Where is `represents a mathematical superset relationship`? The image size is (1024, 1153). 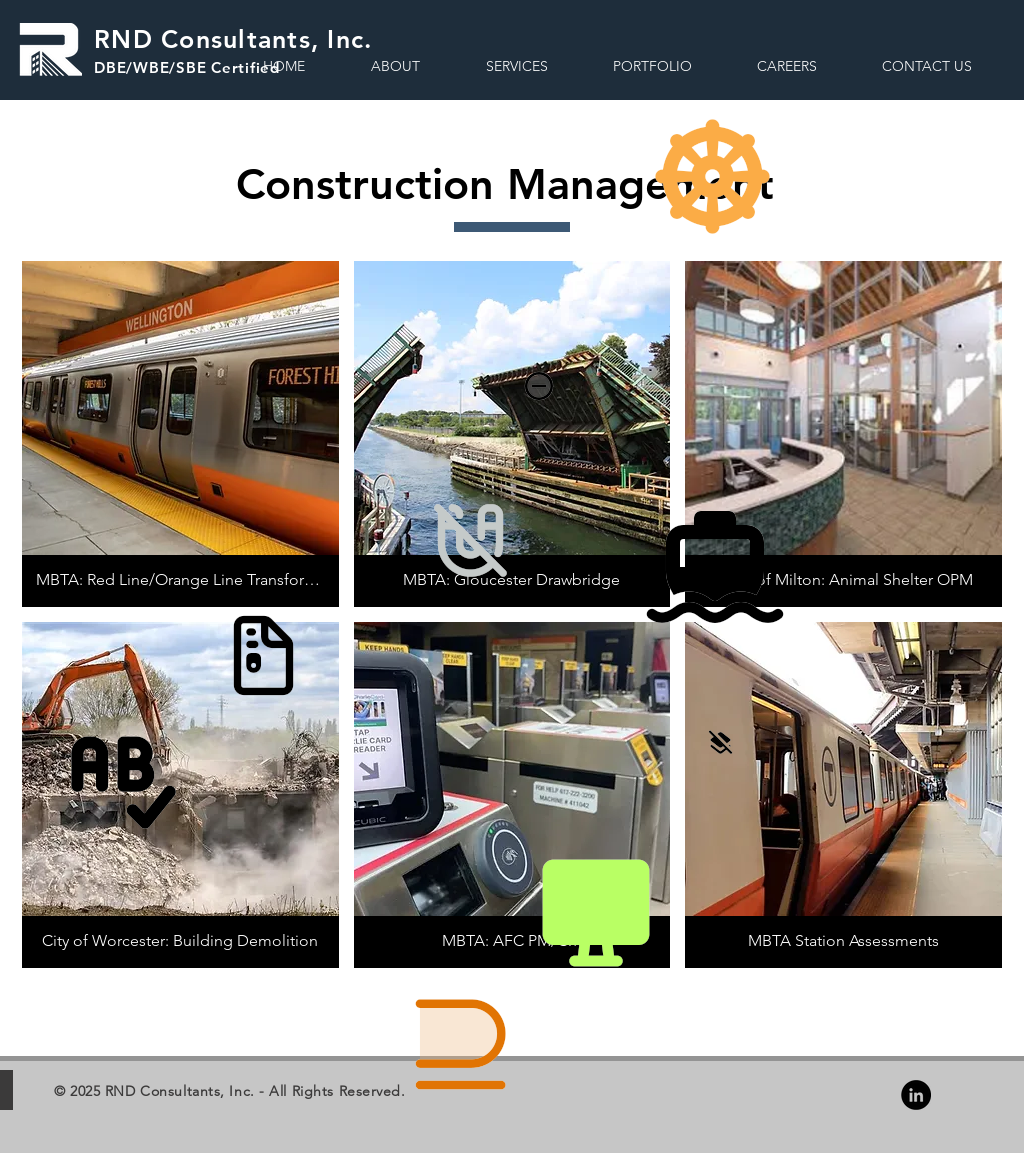
represents a mathematical superset relationship is located at coordinates (458, 1046).